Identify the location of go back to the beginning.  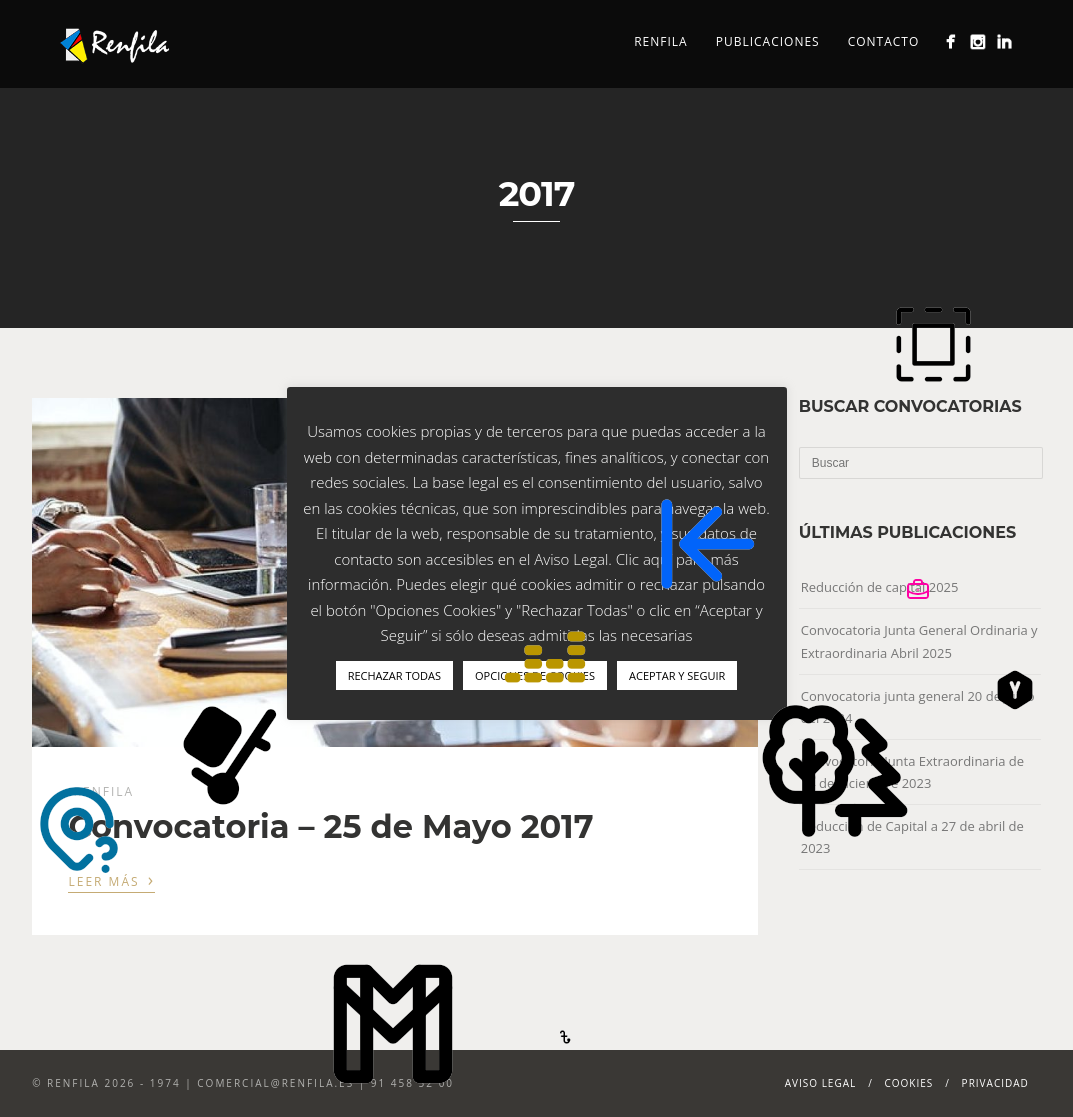
(706, 544).